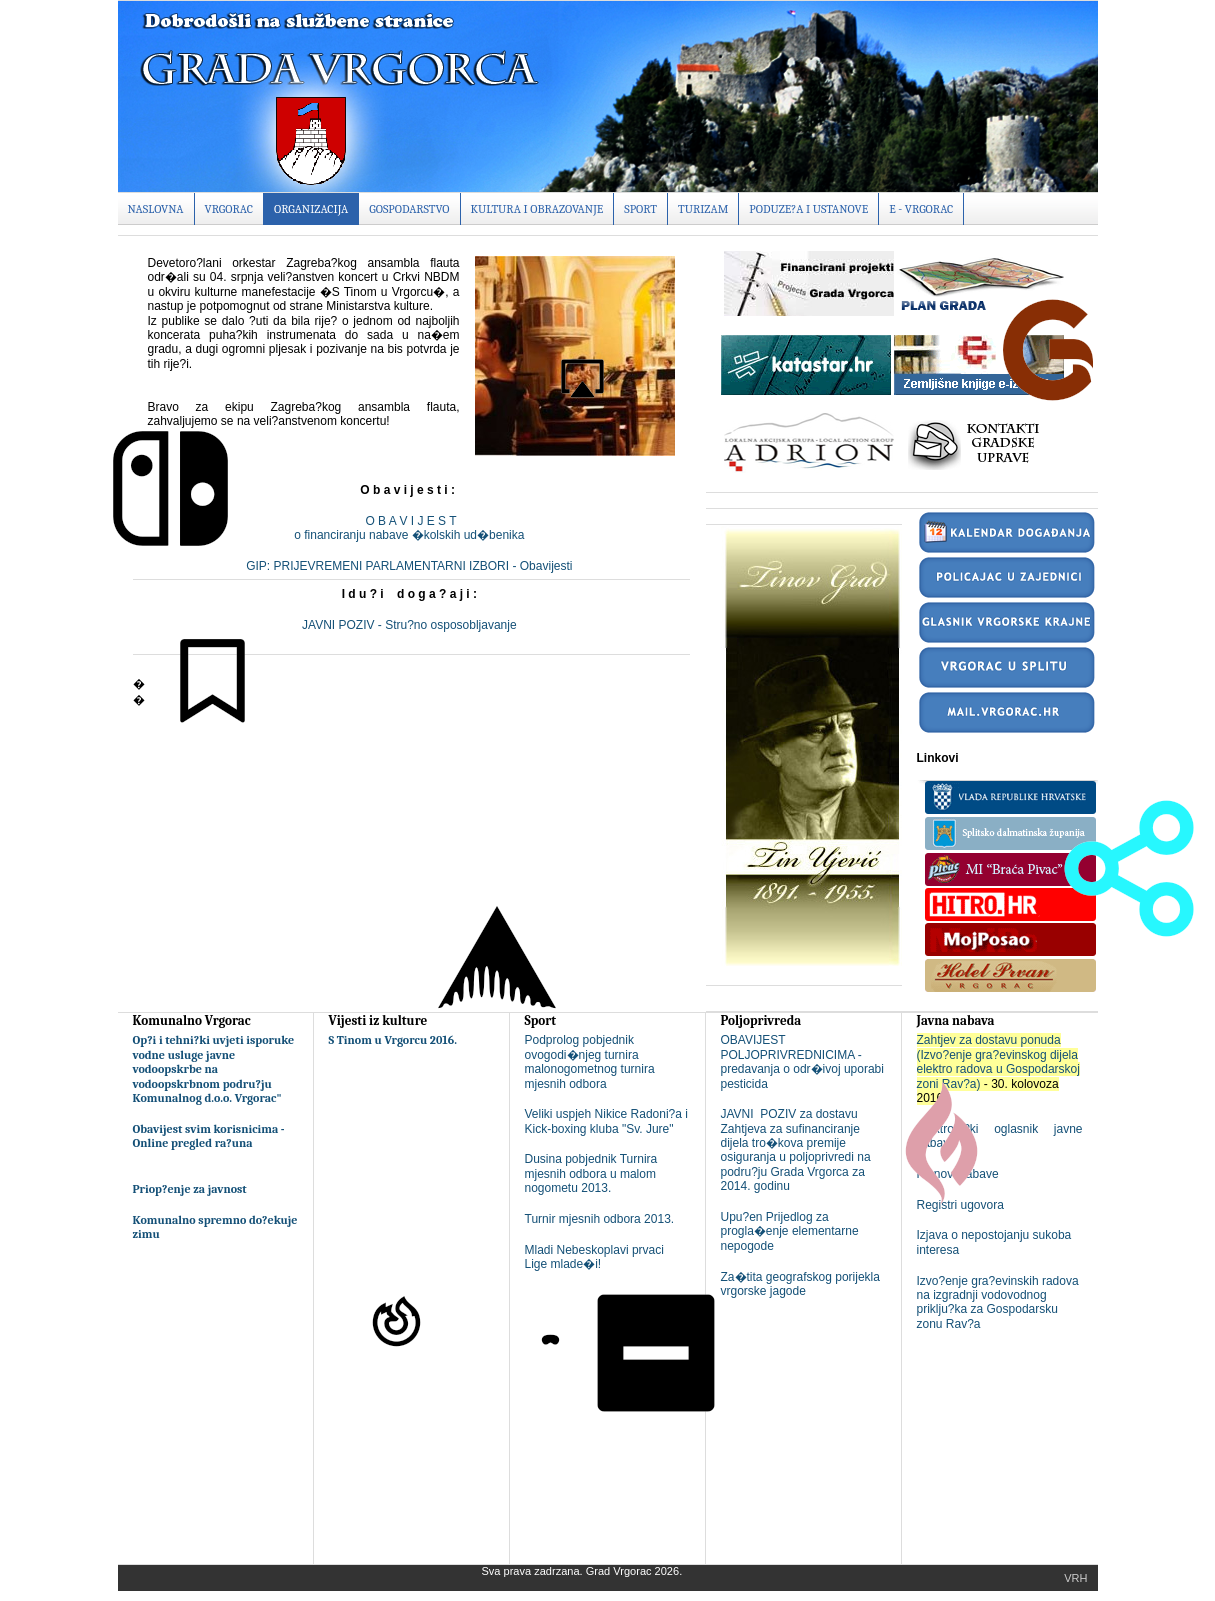 The height and width of the screenshot is (1601, 1215). Describe the element at coordinates (945, 1143) in the screenshot. I see `gripfire brand logo` at that location.